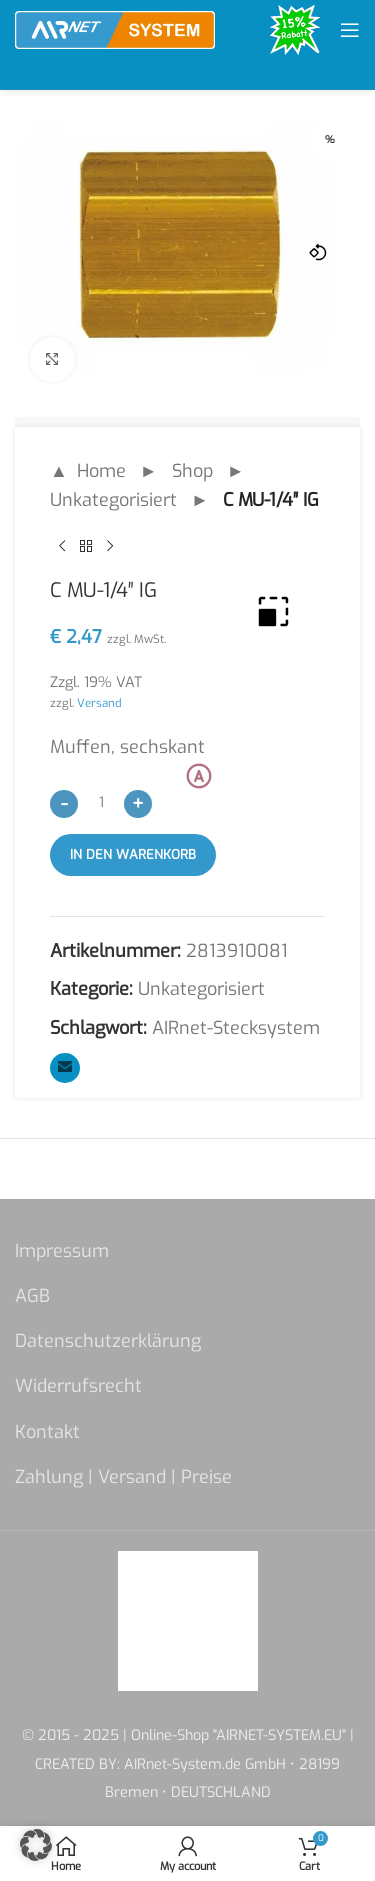 This screenshot has height=1881, width=375. I want to click on resize an element or window, so click(273, 611).